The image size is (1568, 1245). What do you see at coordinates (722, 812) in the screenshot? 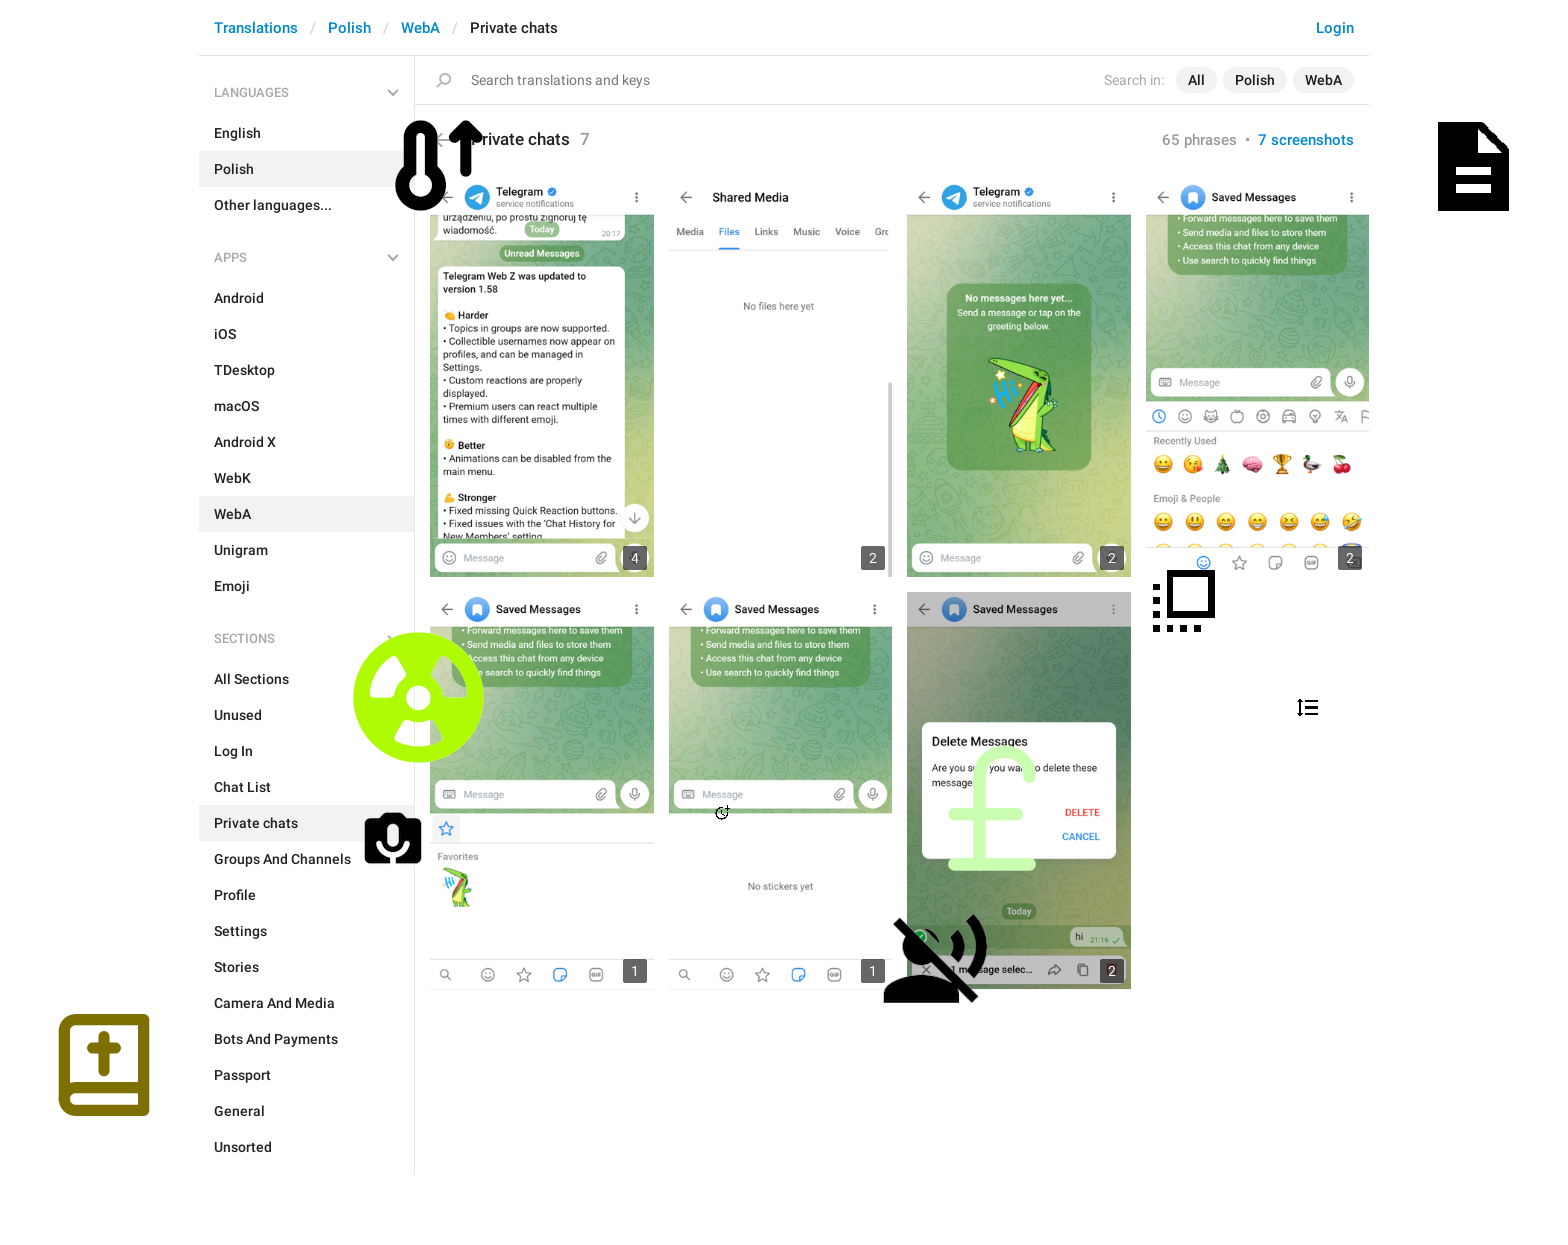
I see `add more time to a timer or deadline` at bounding box center [722, 812].